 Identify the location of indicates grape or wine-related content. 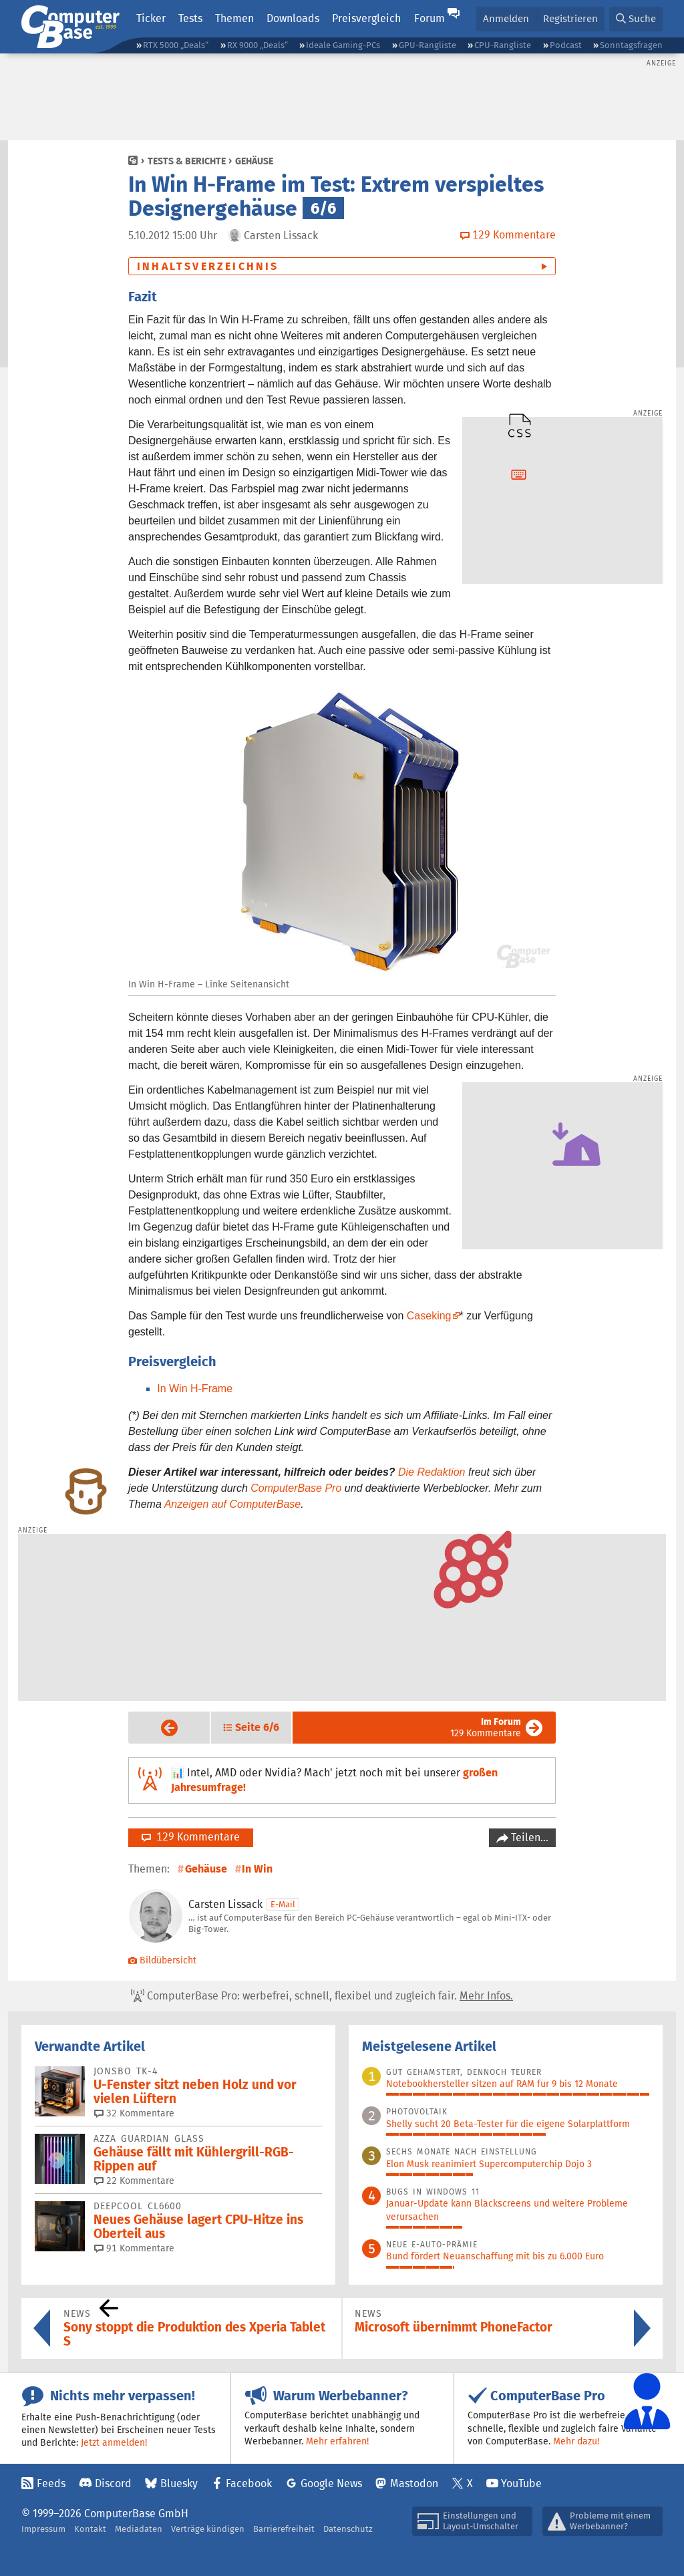
(472, 1569).